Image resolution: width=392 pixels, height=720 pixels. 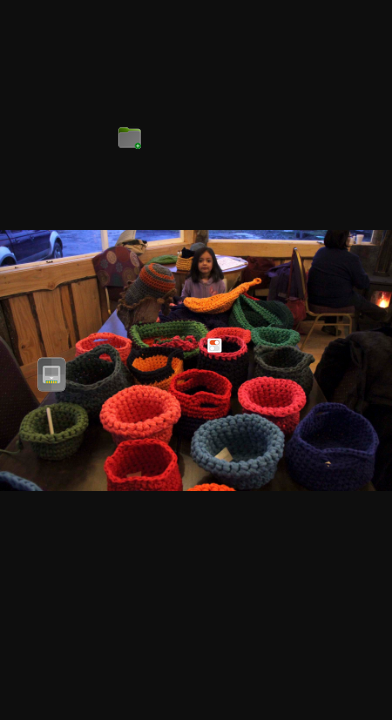 I want to click on create a new folder, so click(x=129, y=137).